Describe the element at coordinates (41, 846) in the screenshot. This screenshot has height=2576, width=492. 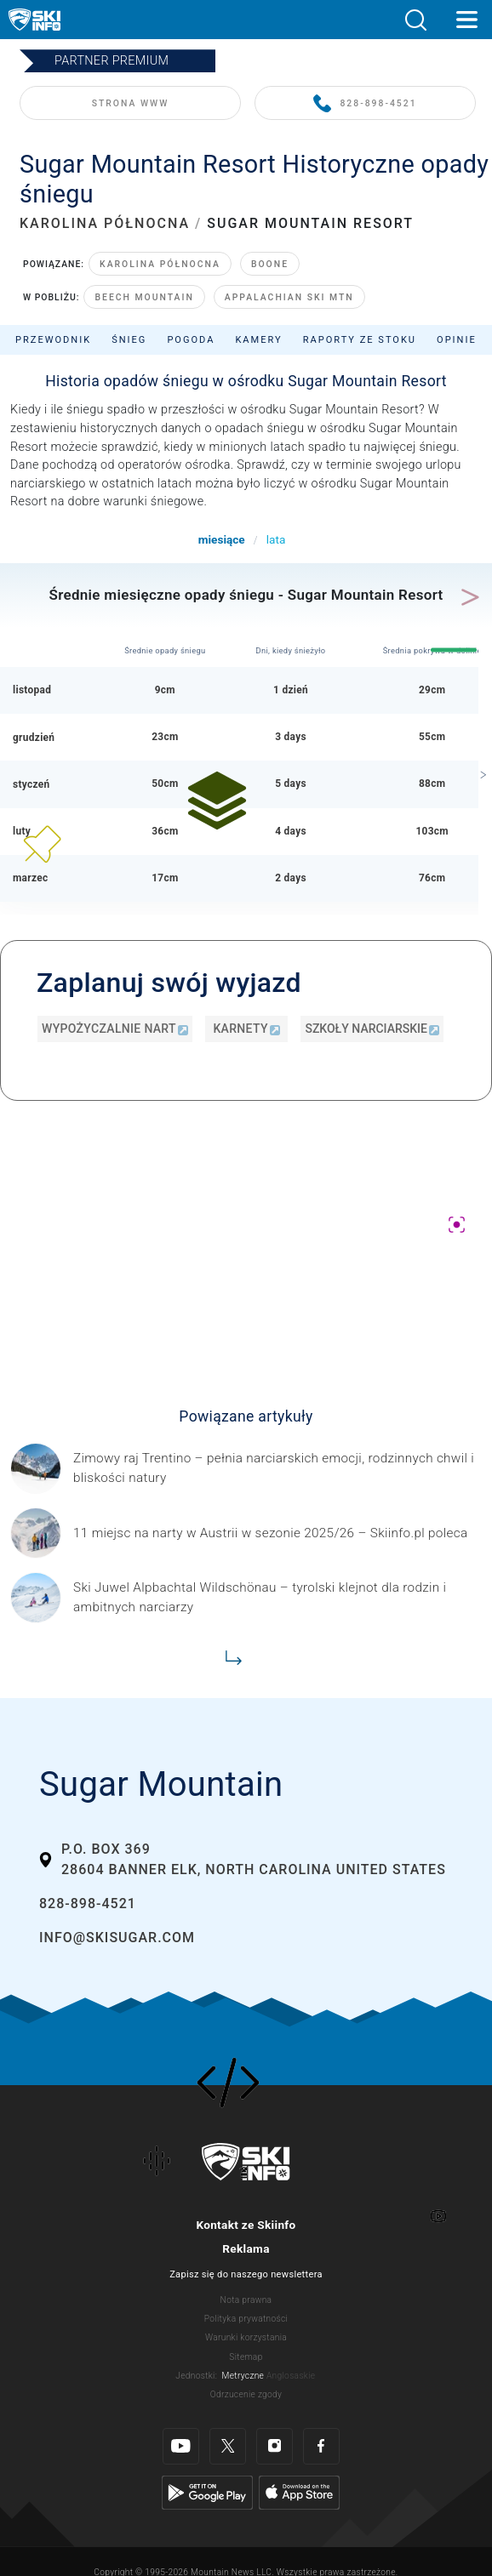
I see `pin an item to keep it visible` at that location.